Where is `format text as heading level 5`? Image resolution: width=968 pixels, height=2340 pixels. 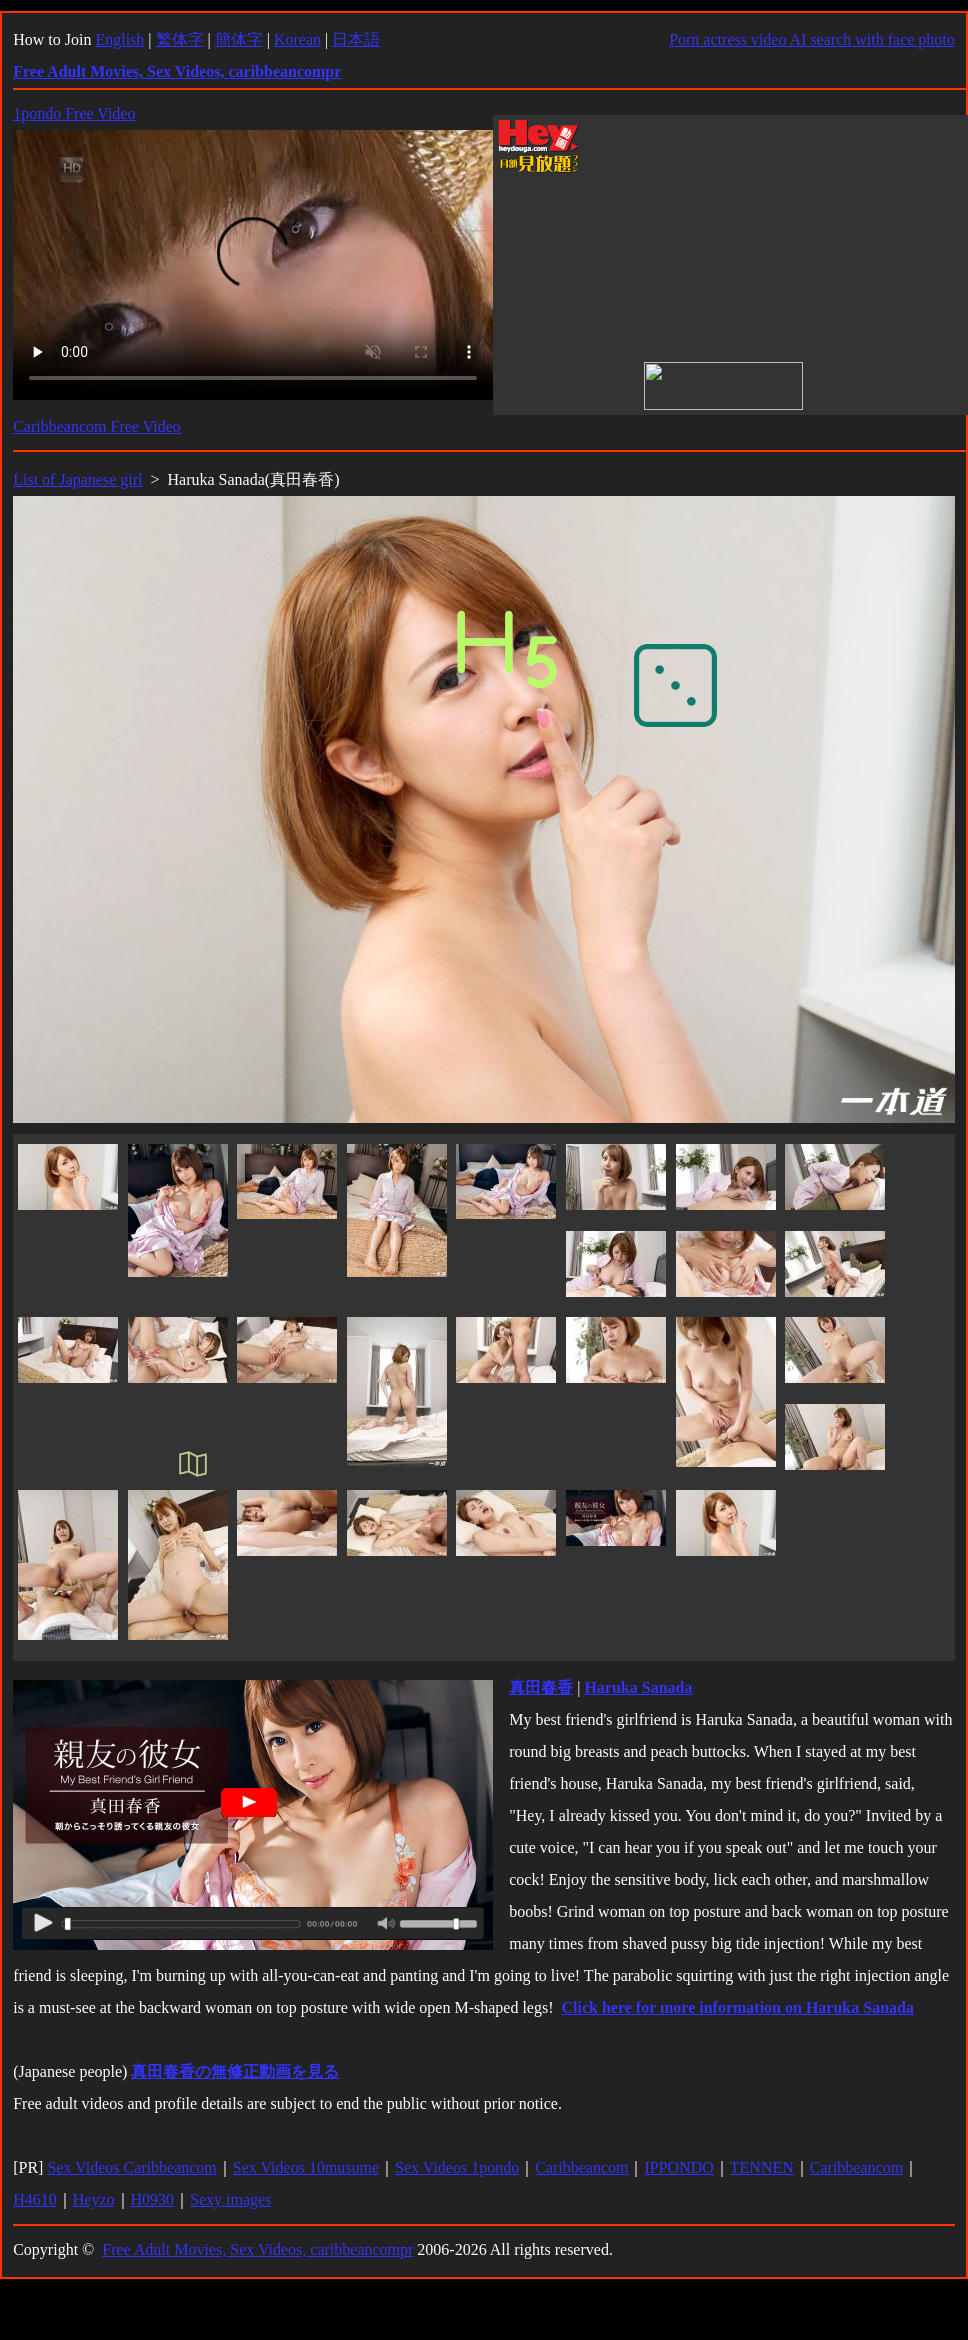
format text as heading level 5 is located at coordinates (501, 647).